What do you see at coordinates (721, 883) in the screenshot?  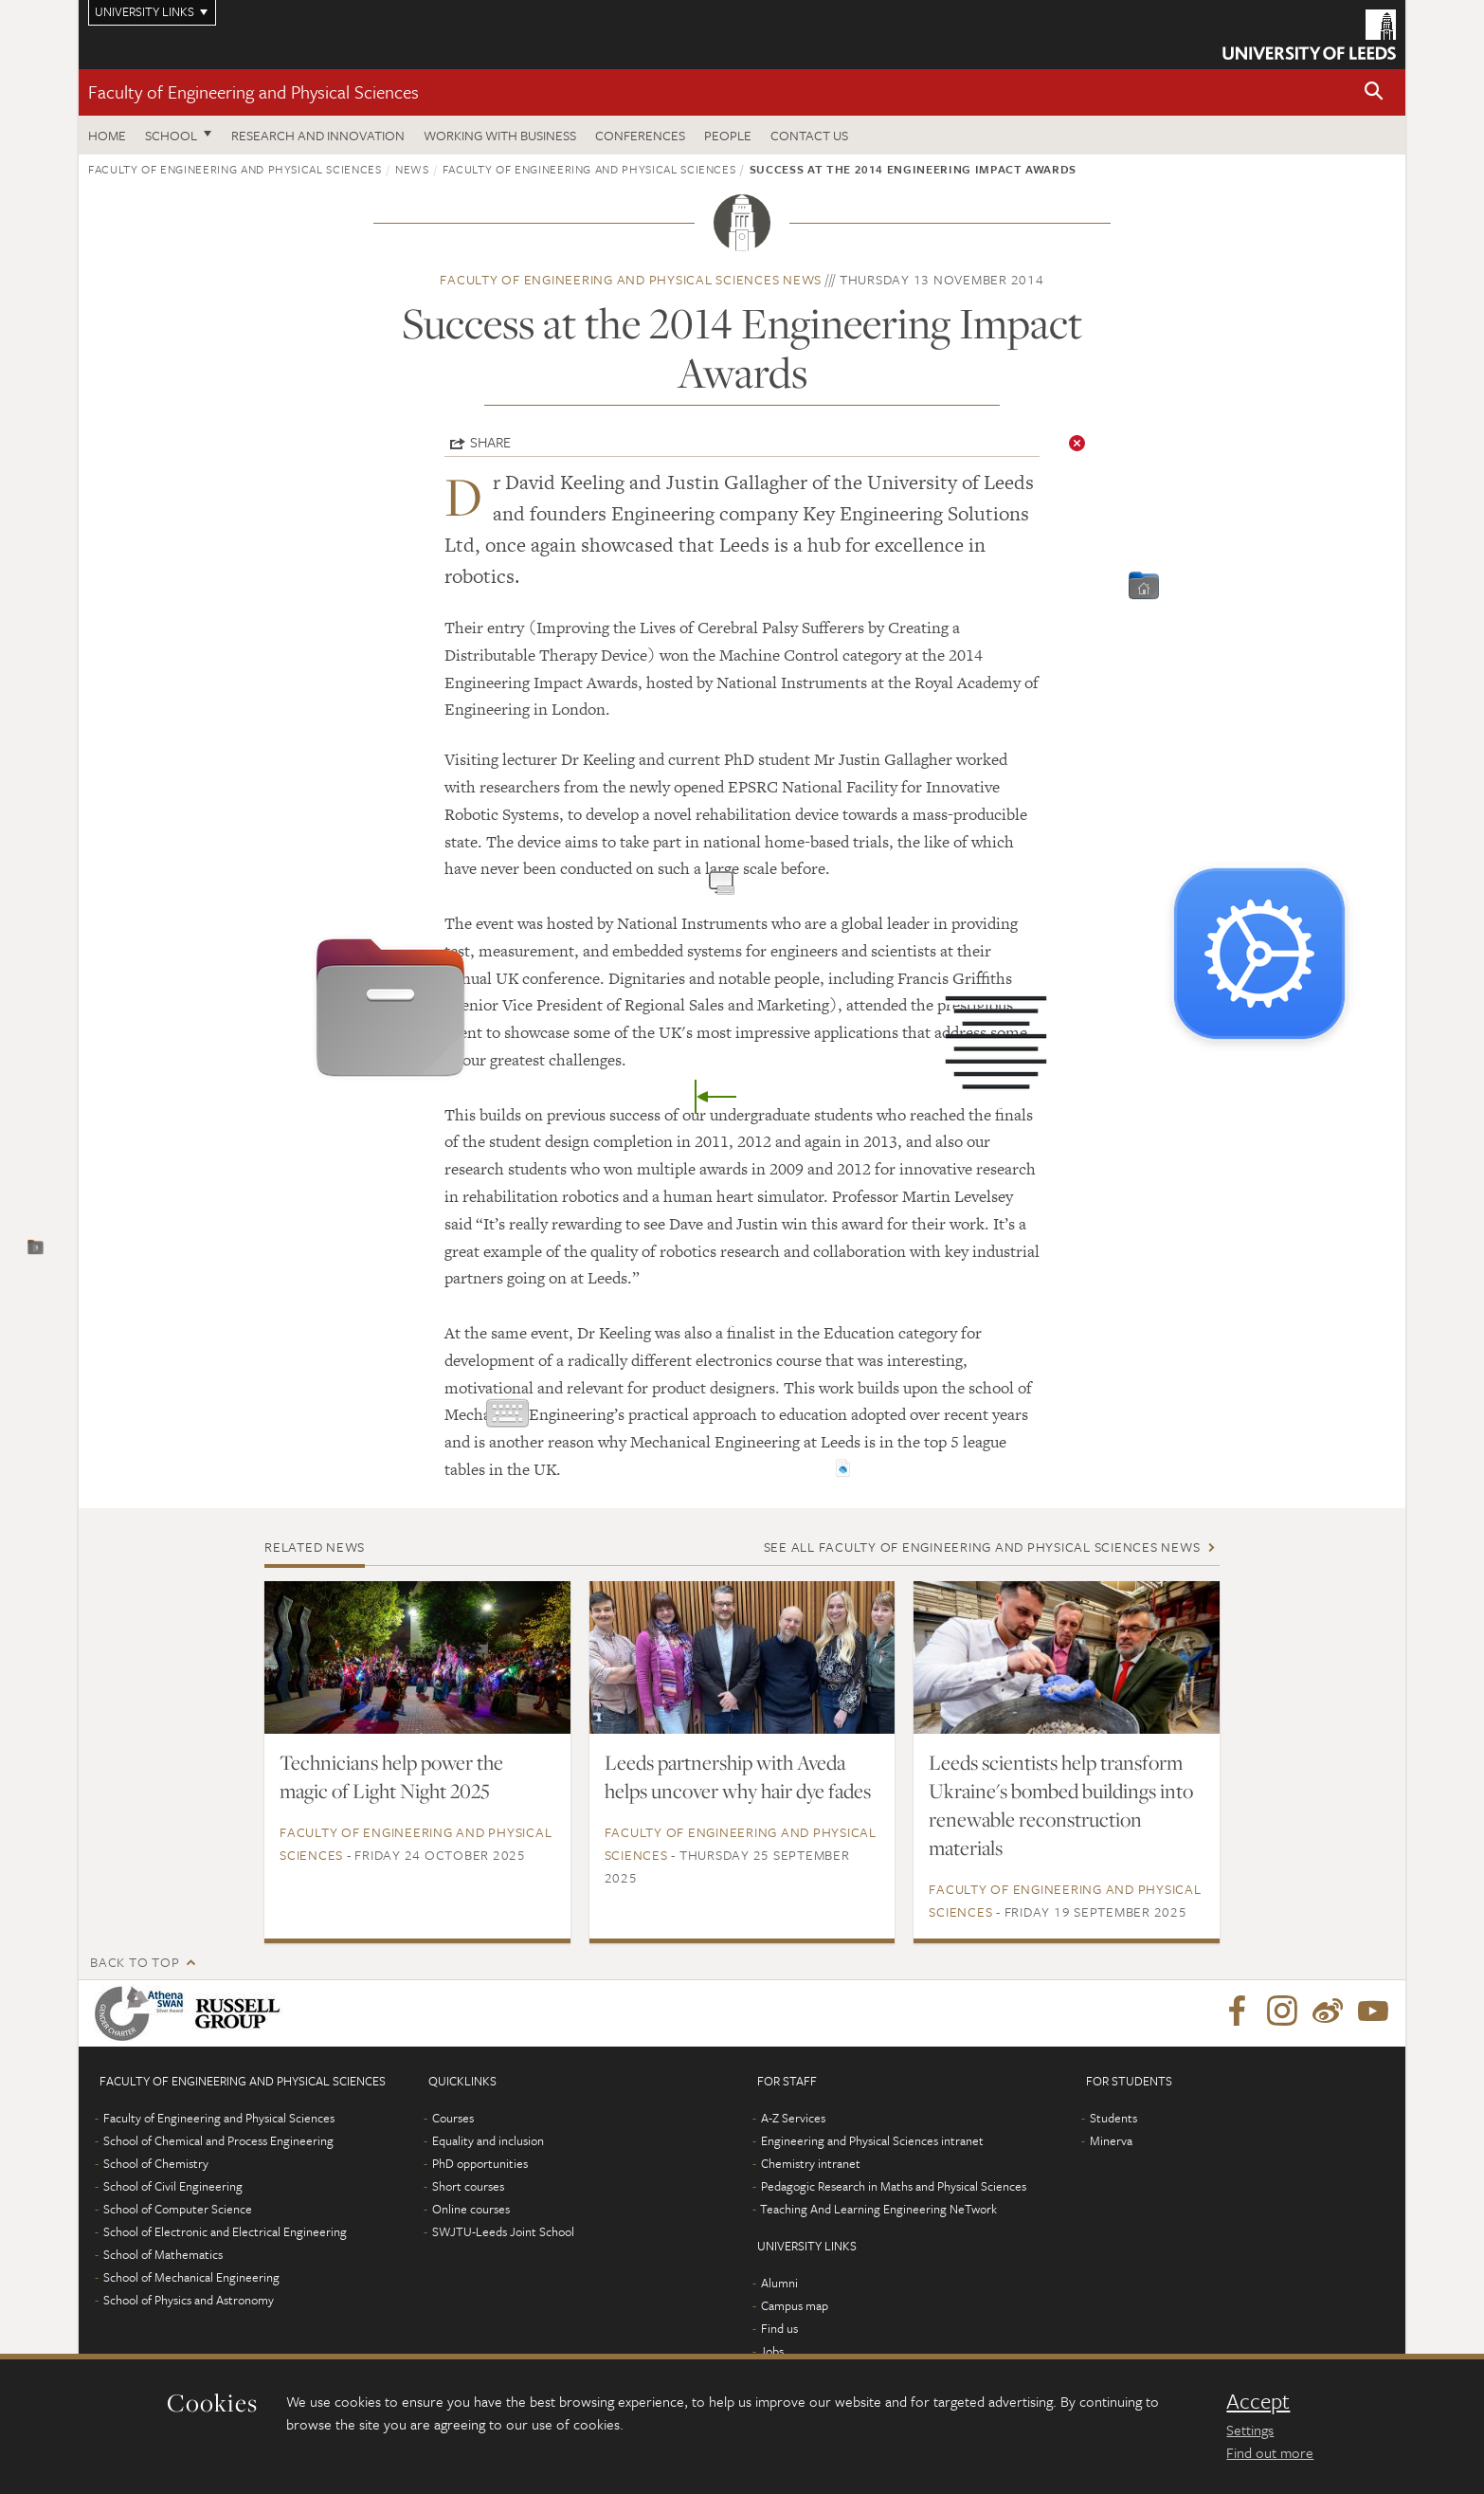 I see `access computer or desktop settings` at bounding box center [721, 883].